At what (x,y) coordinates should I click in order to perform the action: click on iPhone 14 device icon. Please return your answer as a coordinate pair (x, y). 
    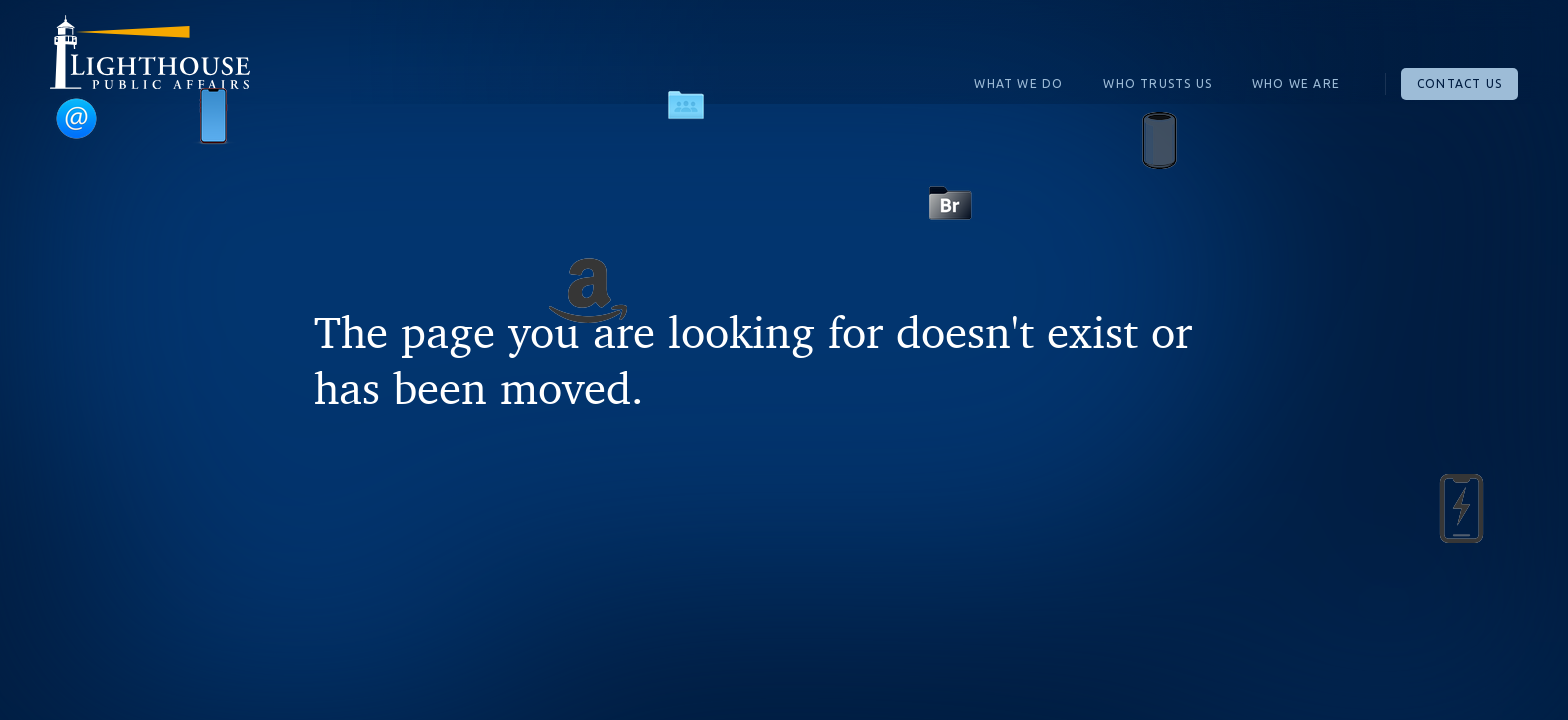
    Looking at the image, I should click on (213, 116).